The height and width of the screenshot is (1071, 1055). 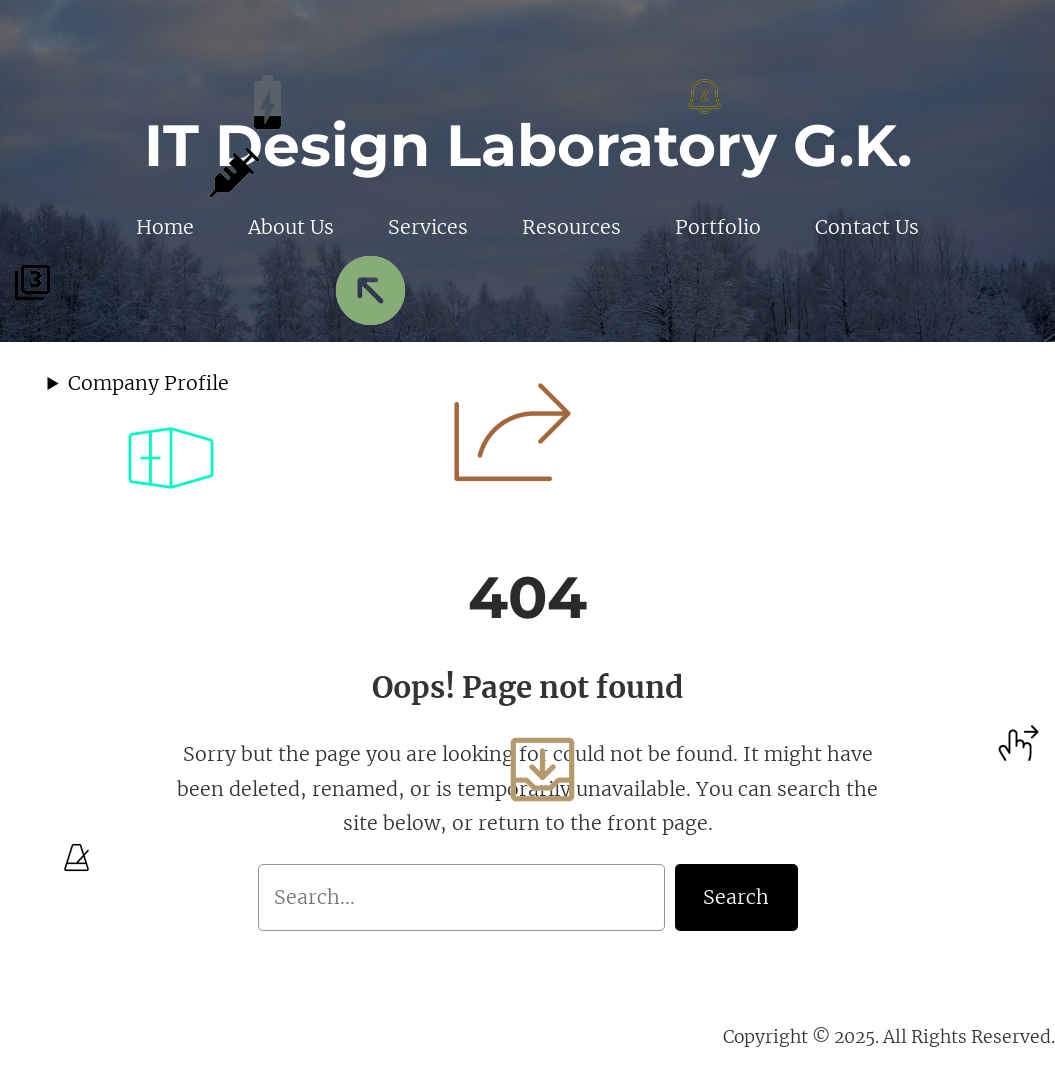 I want to click on access tempo or timing settings, so click(x=76, y=857).